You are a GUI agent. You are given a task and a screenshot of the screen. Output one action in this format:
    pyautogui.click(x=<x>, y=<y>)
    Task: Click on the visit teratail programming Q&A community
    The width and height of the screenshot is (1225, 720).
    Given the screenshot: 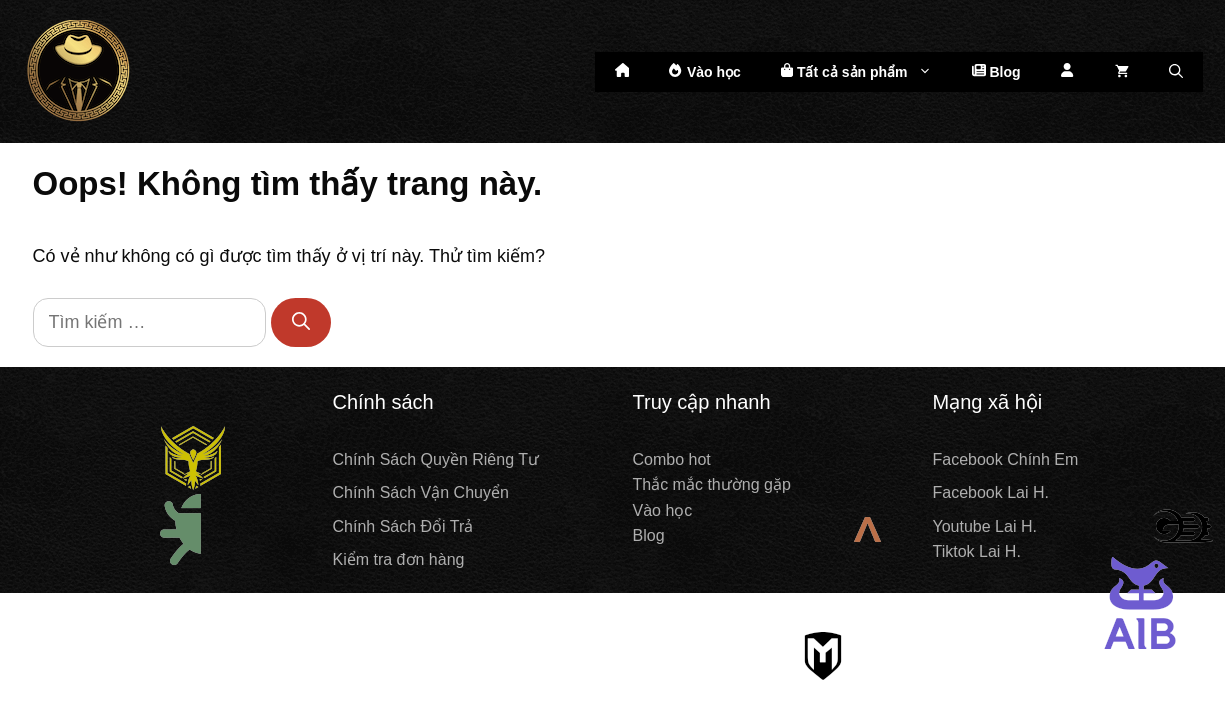 What is the action you would take?
    pyautogui.click(x=867, y=529)
    